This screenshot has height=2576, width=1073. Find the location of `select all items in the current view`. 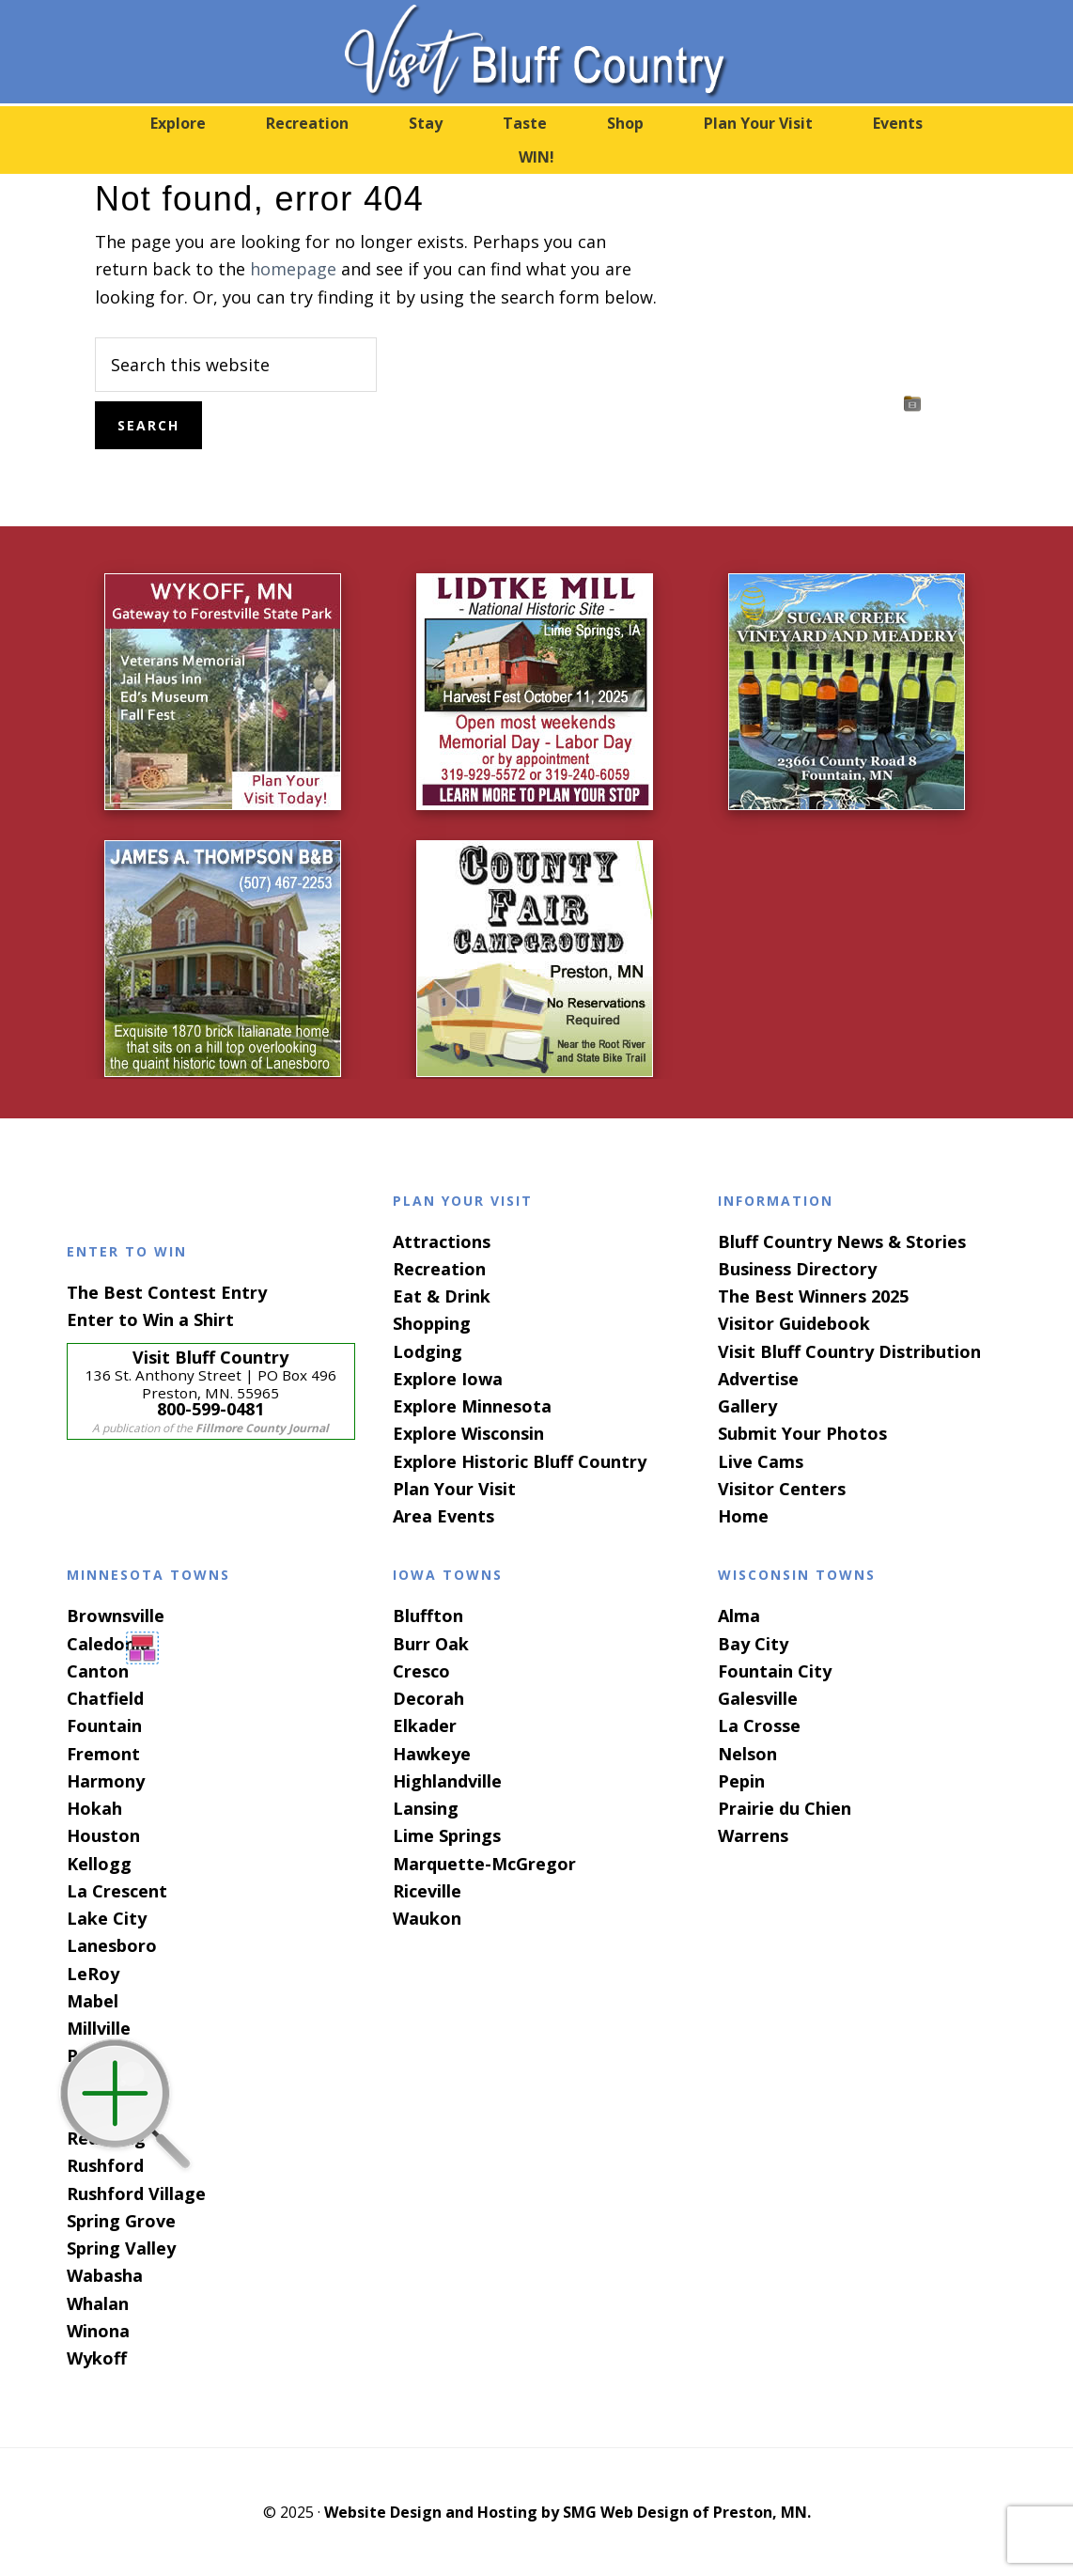

select all items in the current view is located at coordinates (142, 1647).